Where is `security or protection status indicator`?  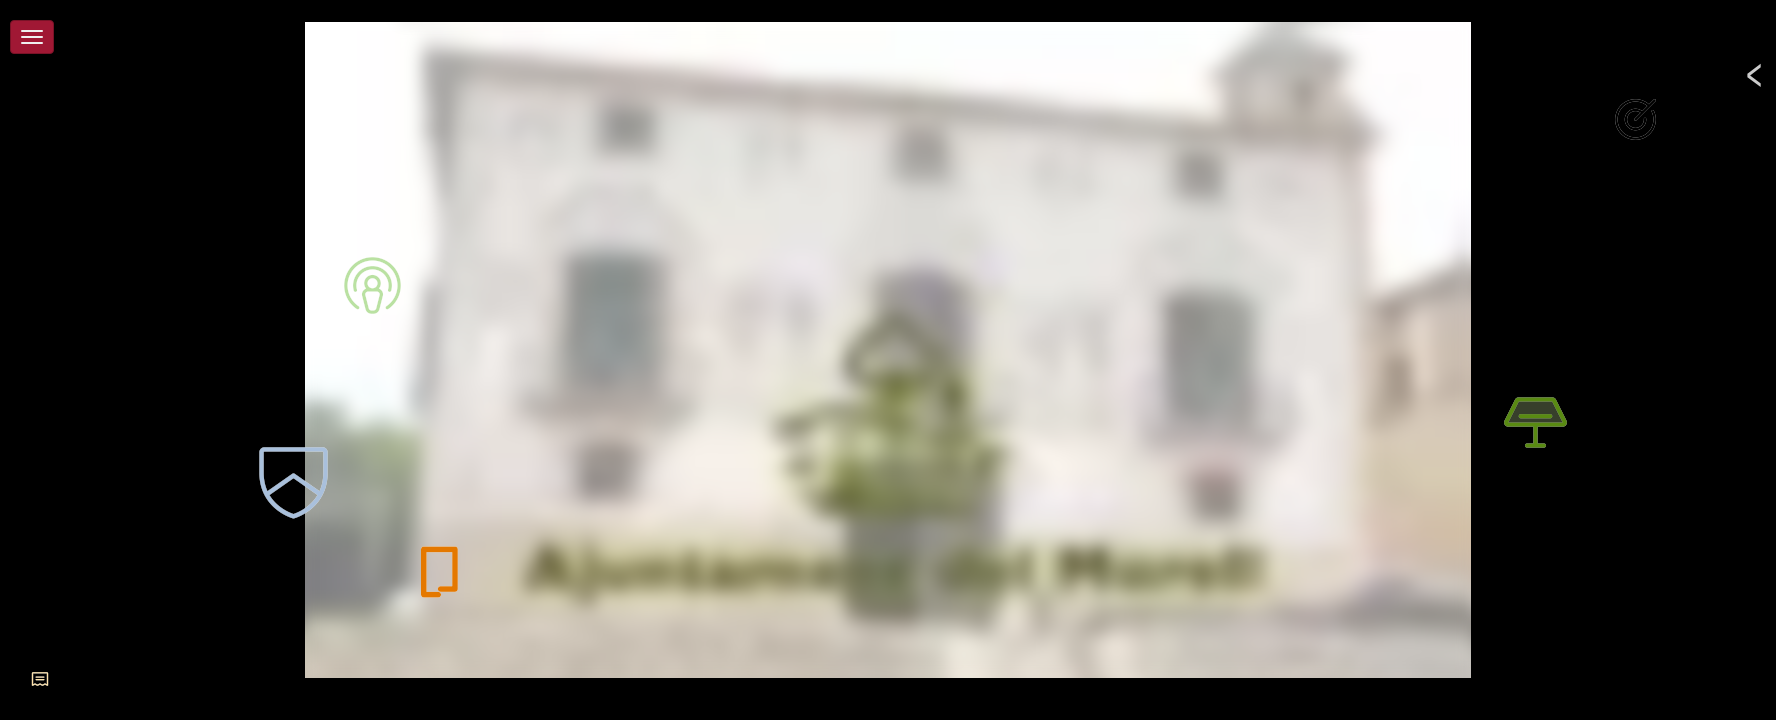
security or protection status indicator is located at coordinates (293, 478).